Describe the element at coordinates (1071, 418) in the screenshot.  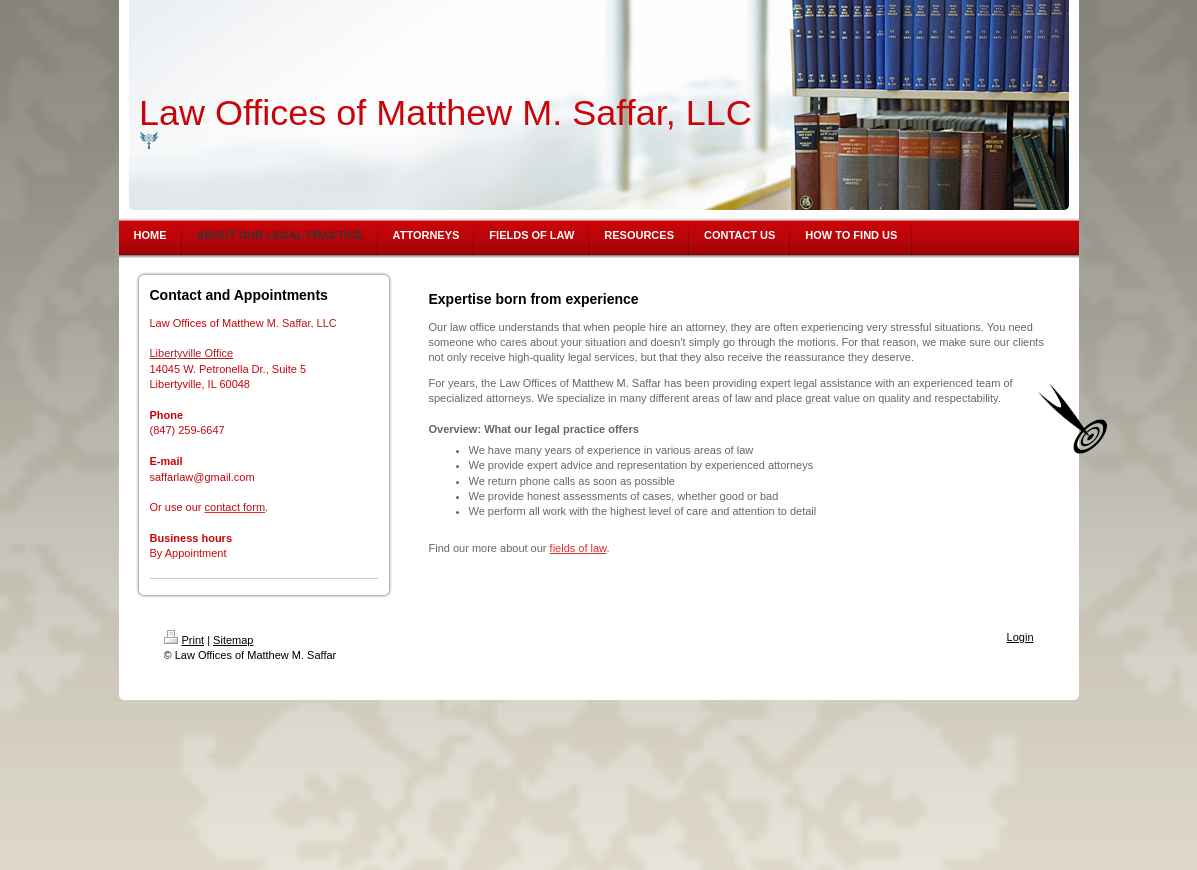
I see `indicates accurate shot or precision achieved` at that location.